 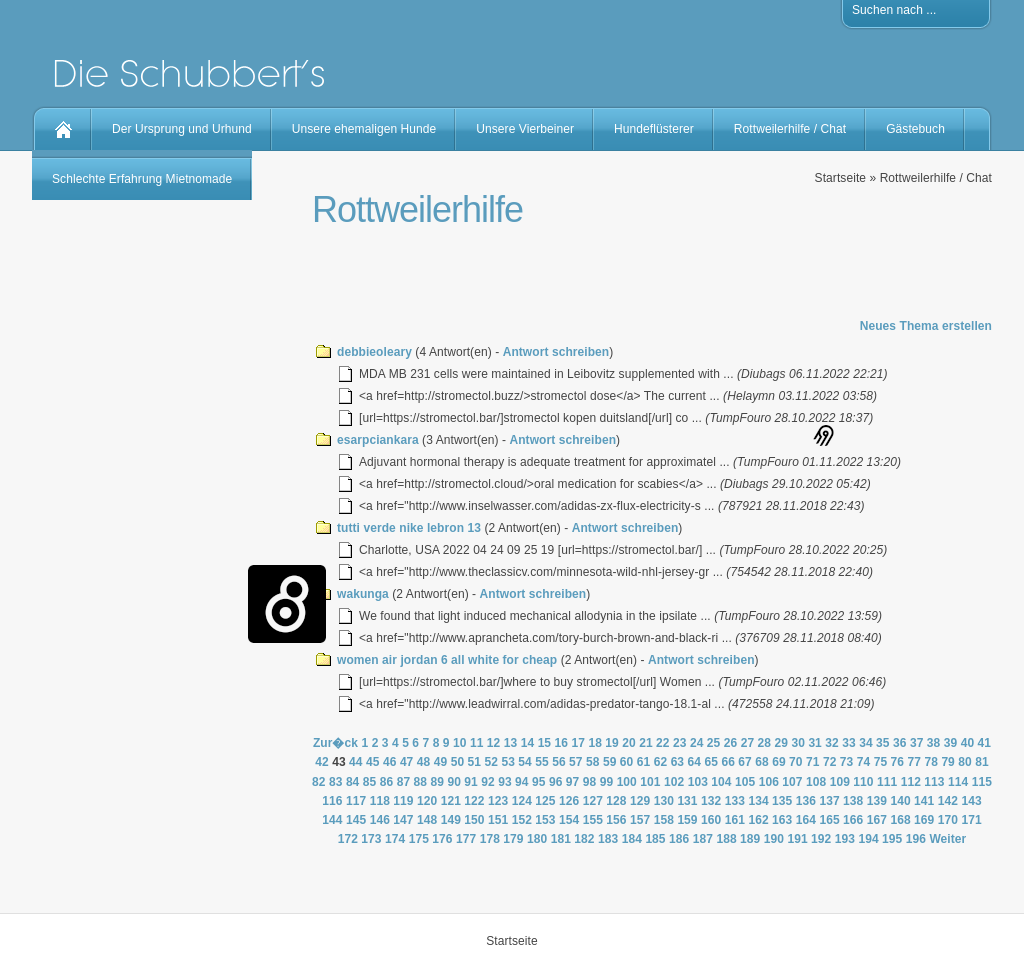 I want to click on airbyte logo - a data integration platform, so click(x=823, y=435).